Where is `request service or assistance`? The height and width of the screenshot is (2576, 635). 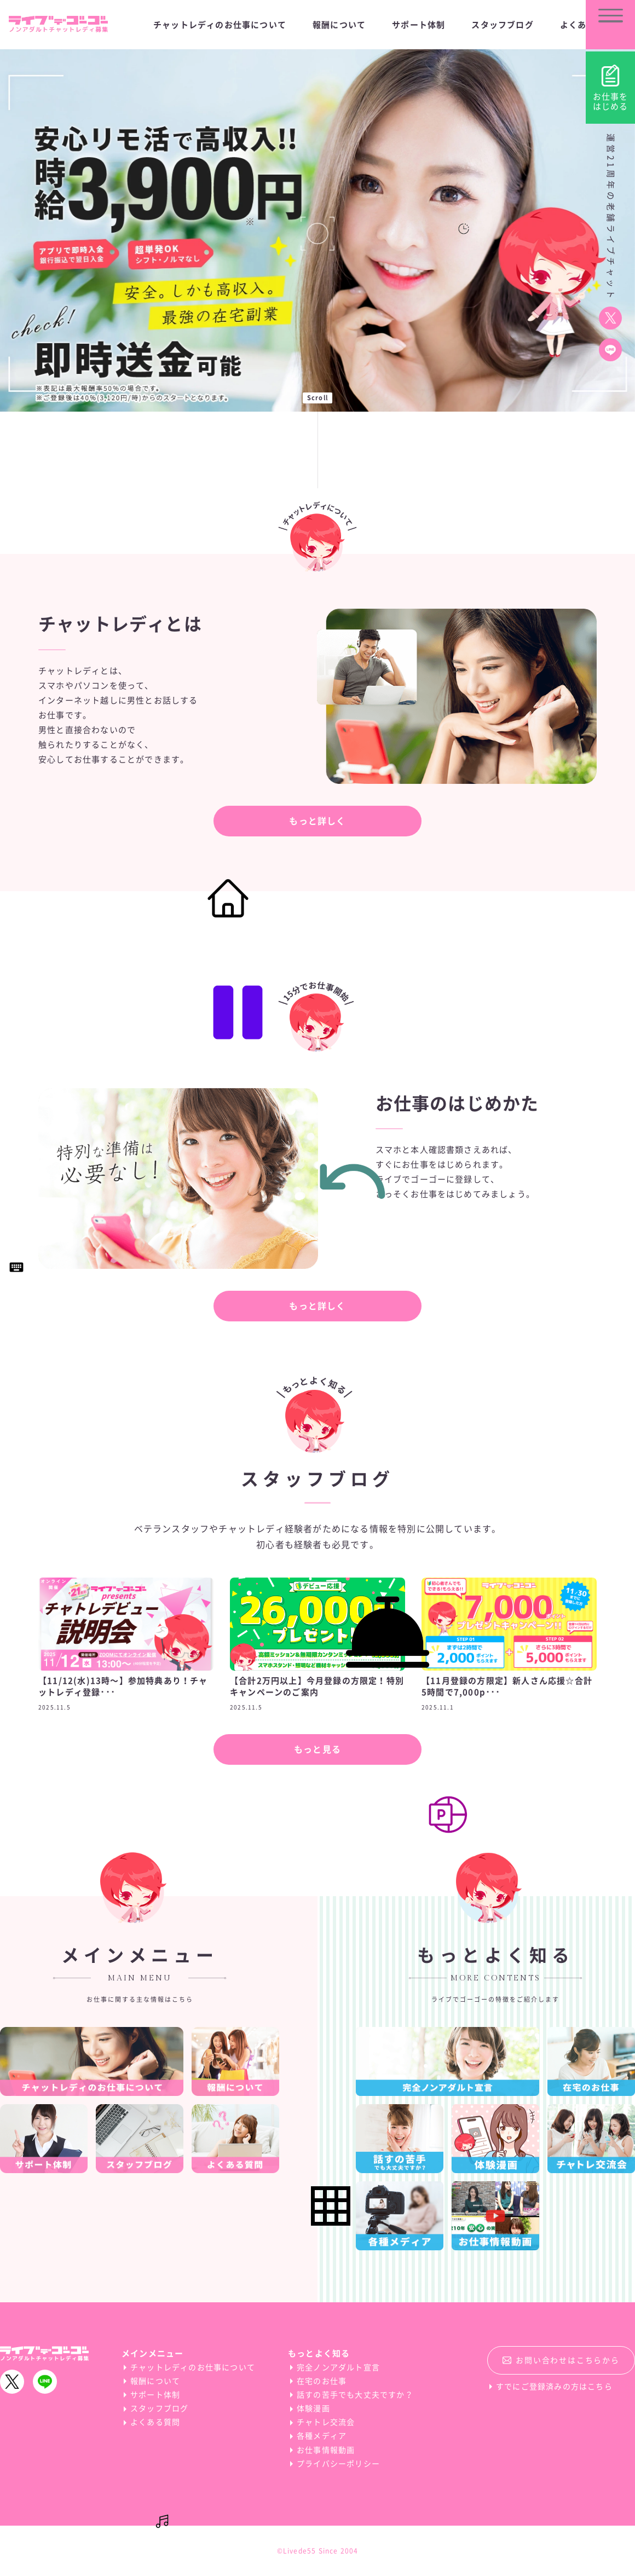 request service or assistance is located at coordinates (388, 1635).